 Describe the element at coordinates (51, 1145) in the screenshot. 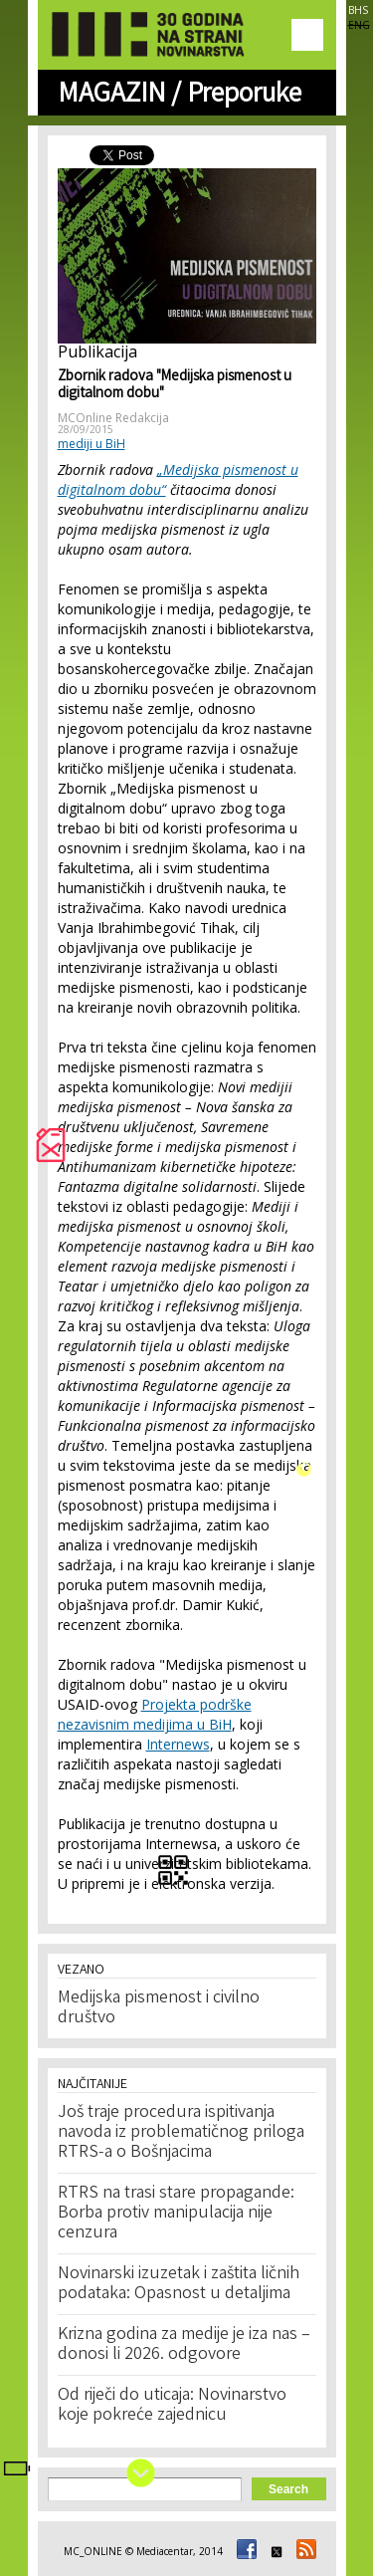

I see `indicates fuel or gas-related settings` at that location.